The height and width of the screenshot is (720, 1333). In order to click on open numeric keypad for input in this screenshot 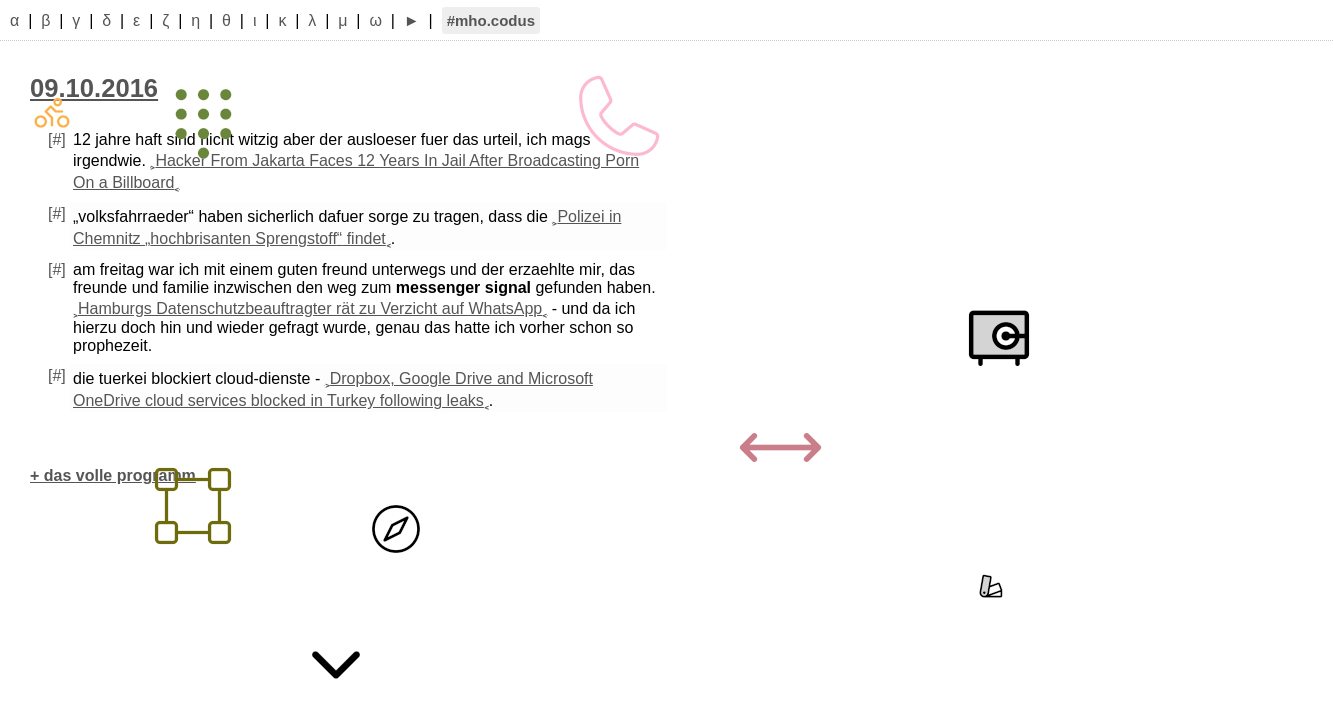, I will do `click(203, 122)`.